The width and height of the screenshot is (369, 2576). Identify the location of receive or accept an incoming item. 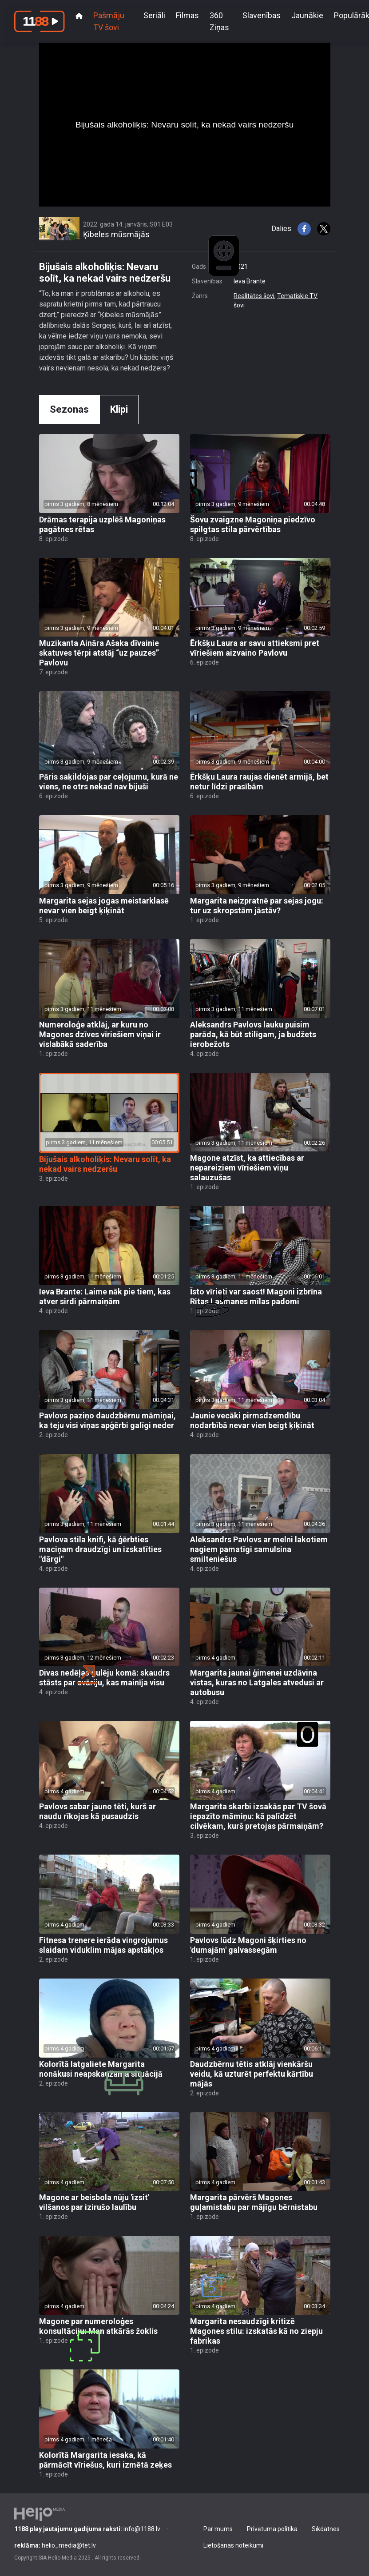
(213, 1305).